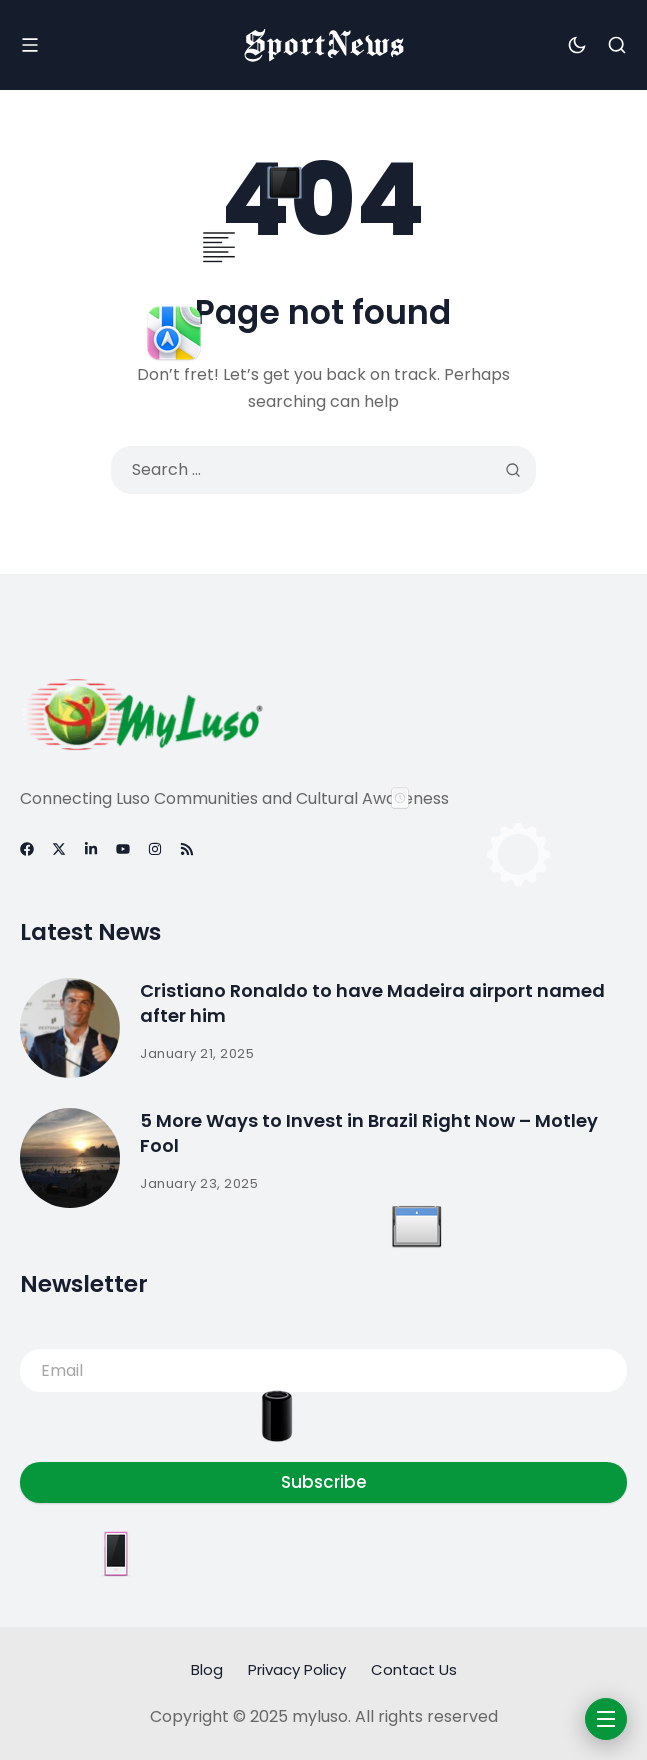  I want to click on open apple maps application, so click(174, 333).